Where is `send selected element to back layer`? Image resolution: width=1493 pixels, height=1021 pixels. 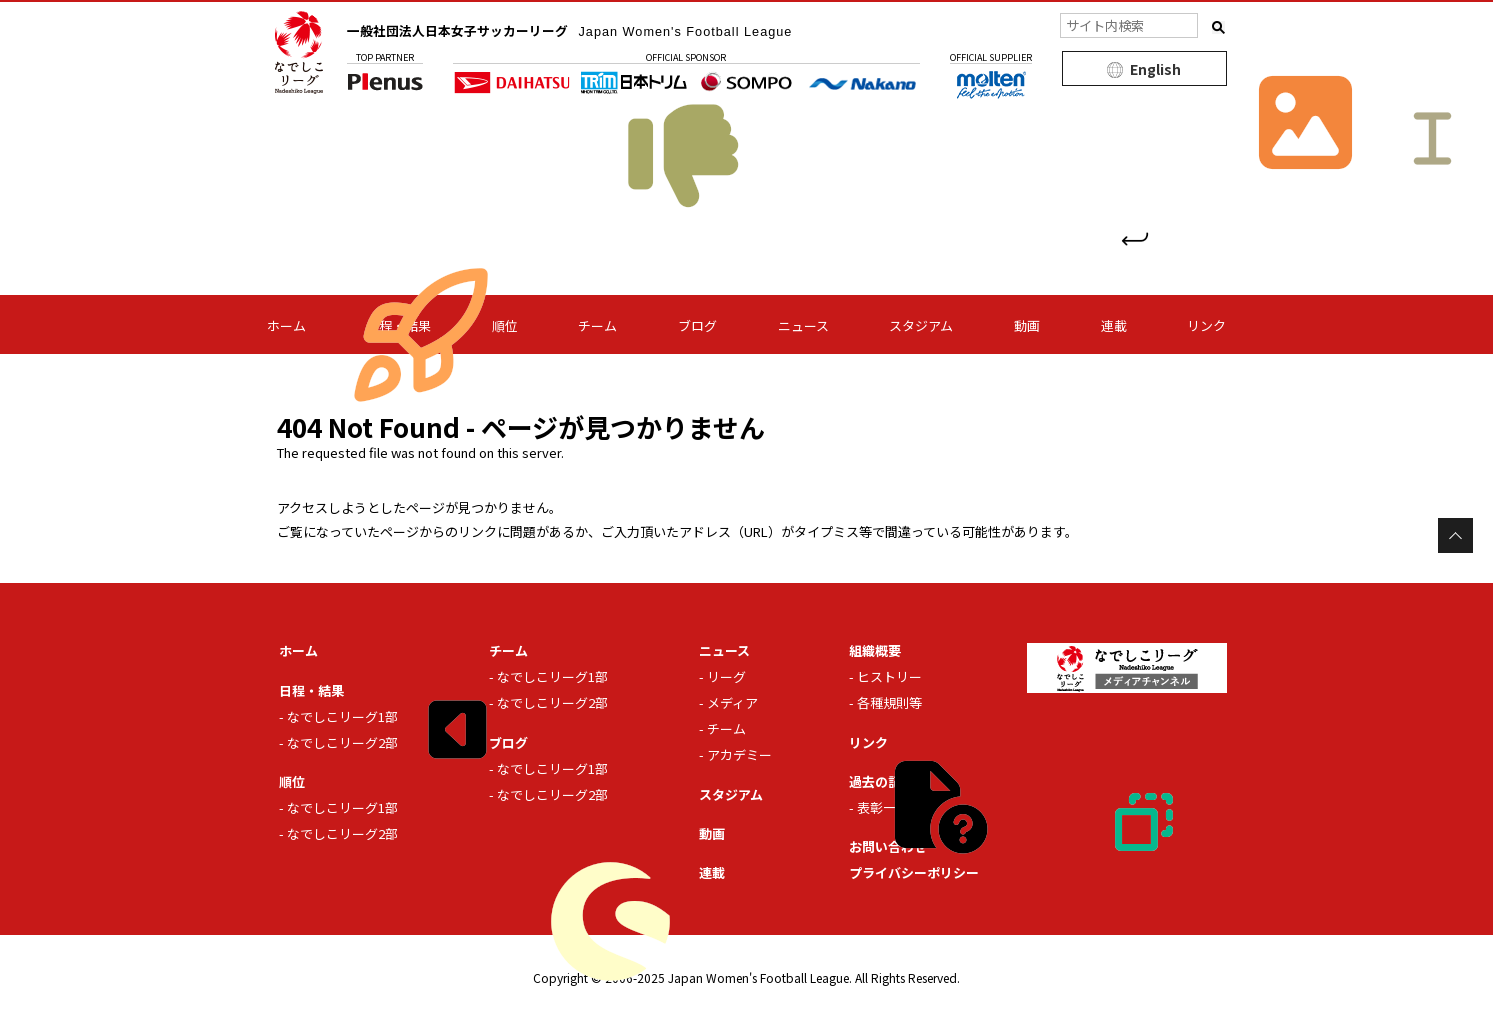 send selected element to back layer is located at coordinates (1144, 822).